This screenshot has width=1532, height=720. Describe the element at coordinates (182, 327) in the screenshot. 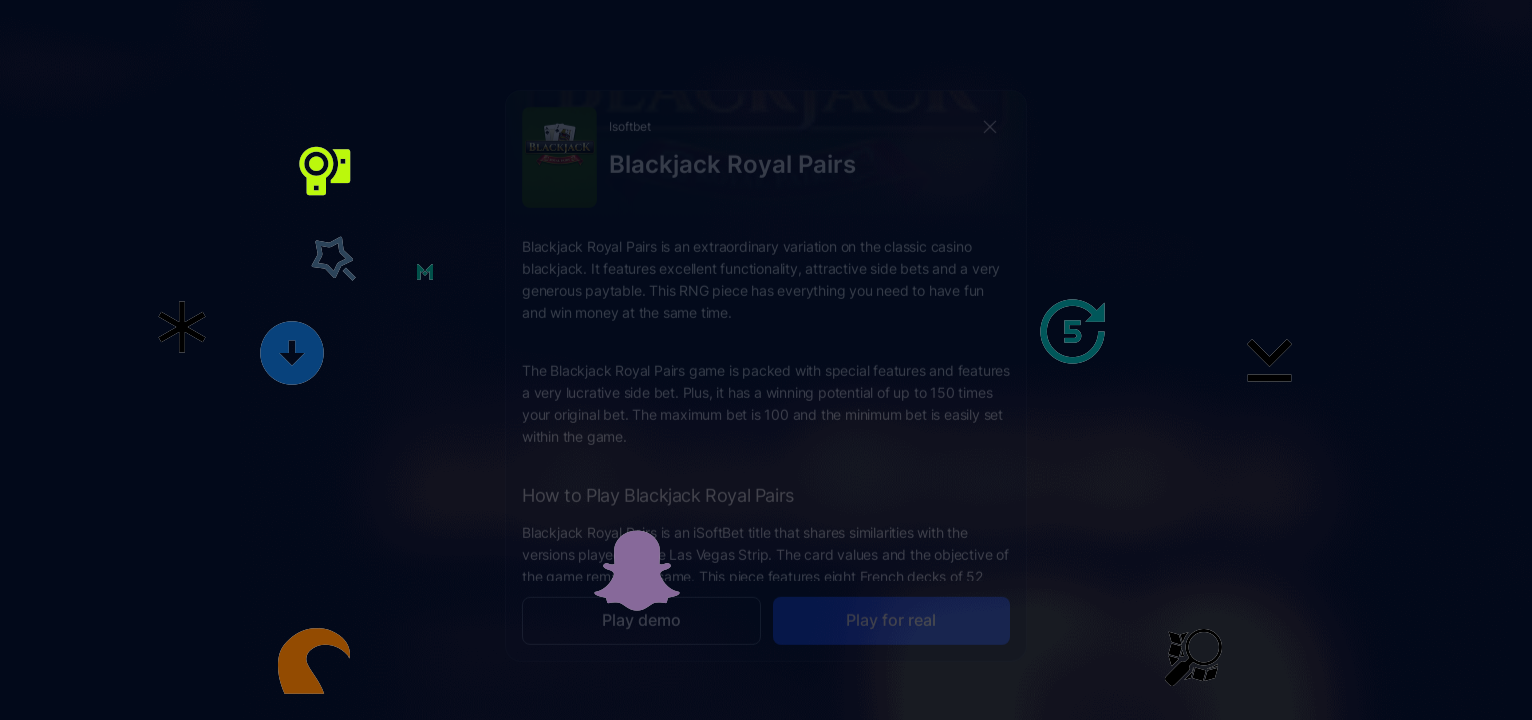

I see `indicates a required field in a form` at that location.